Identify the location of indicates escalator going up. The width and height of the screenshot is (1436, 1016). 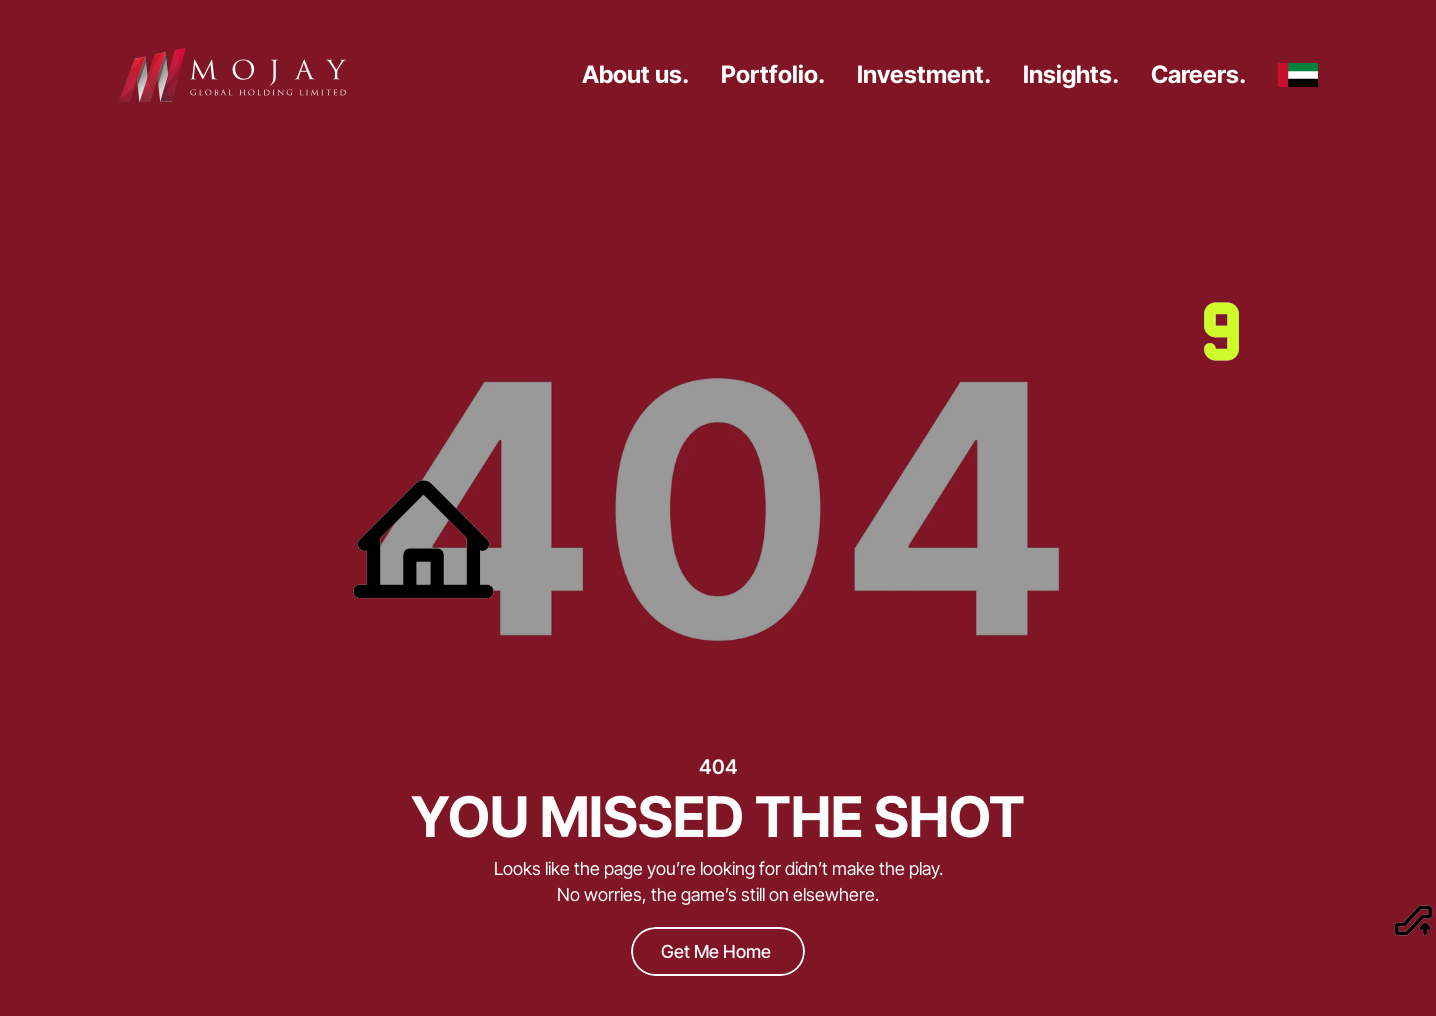
(1413, 920).